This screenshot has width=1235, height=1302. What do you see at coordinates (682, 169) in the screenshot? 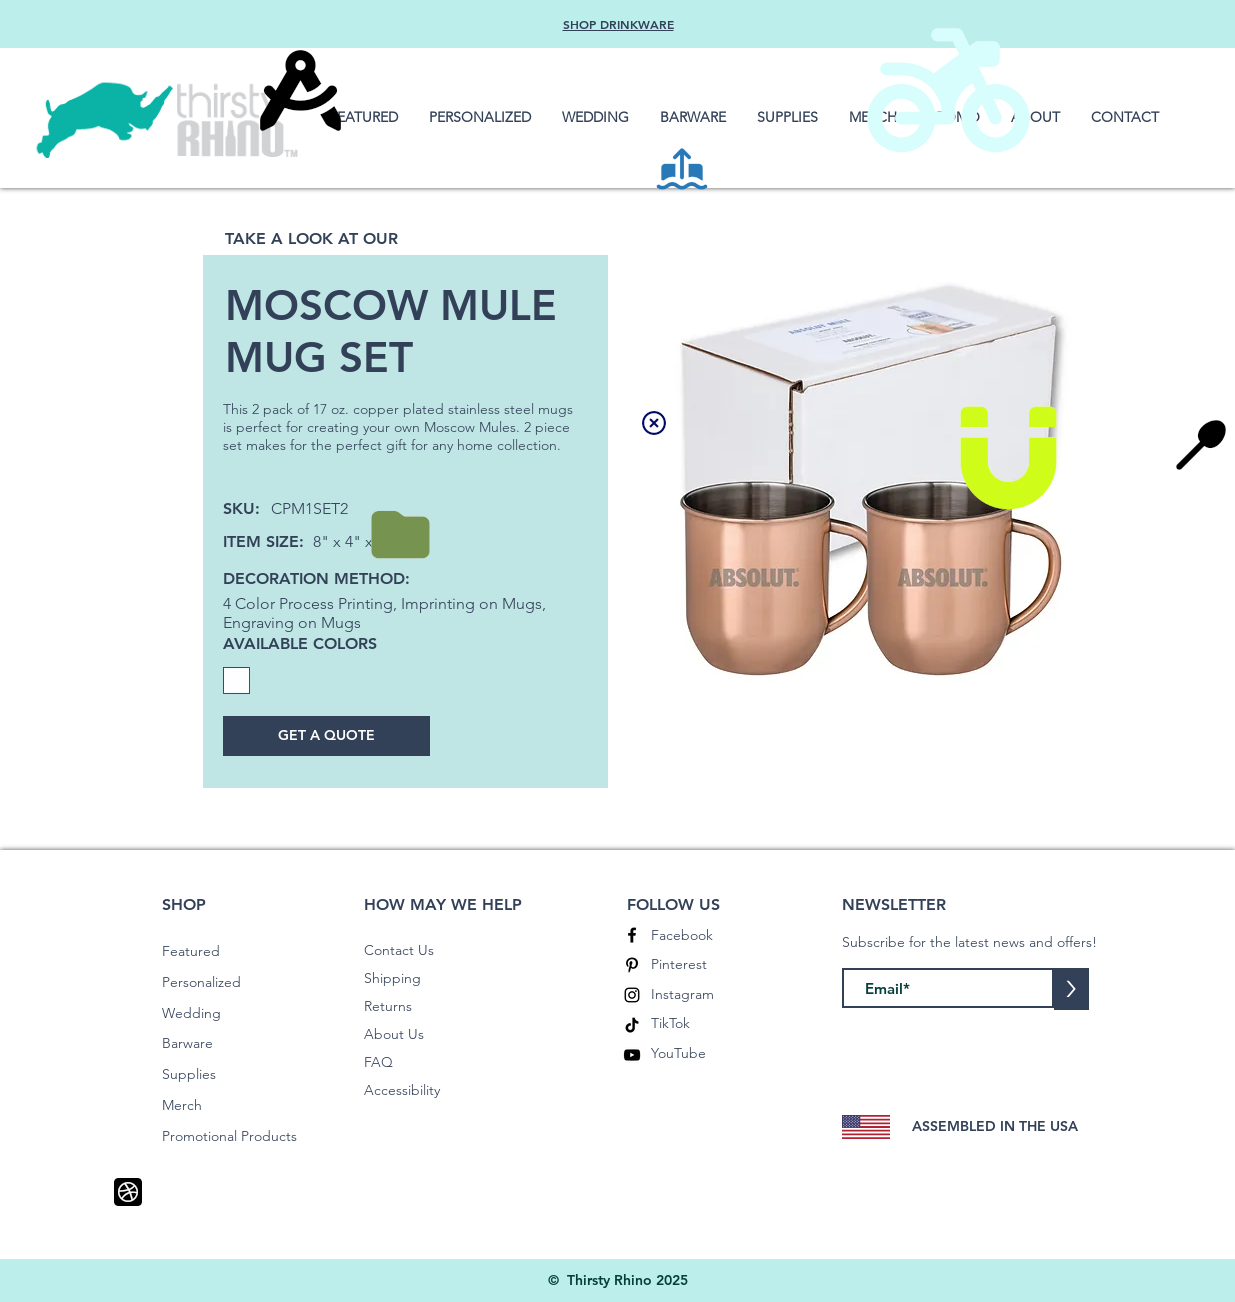
I see `indicates rising water levels or flood warning` at bounding box center [682, 169].